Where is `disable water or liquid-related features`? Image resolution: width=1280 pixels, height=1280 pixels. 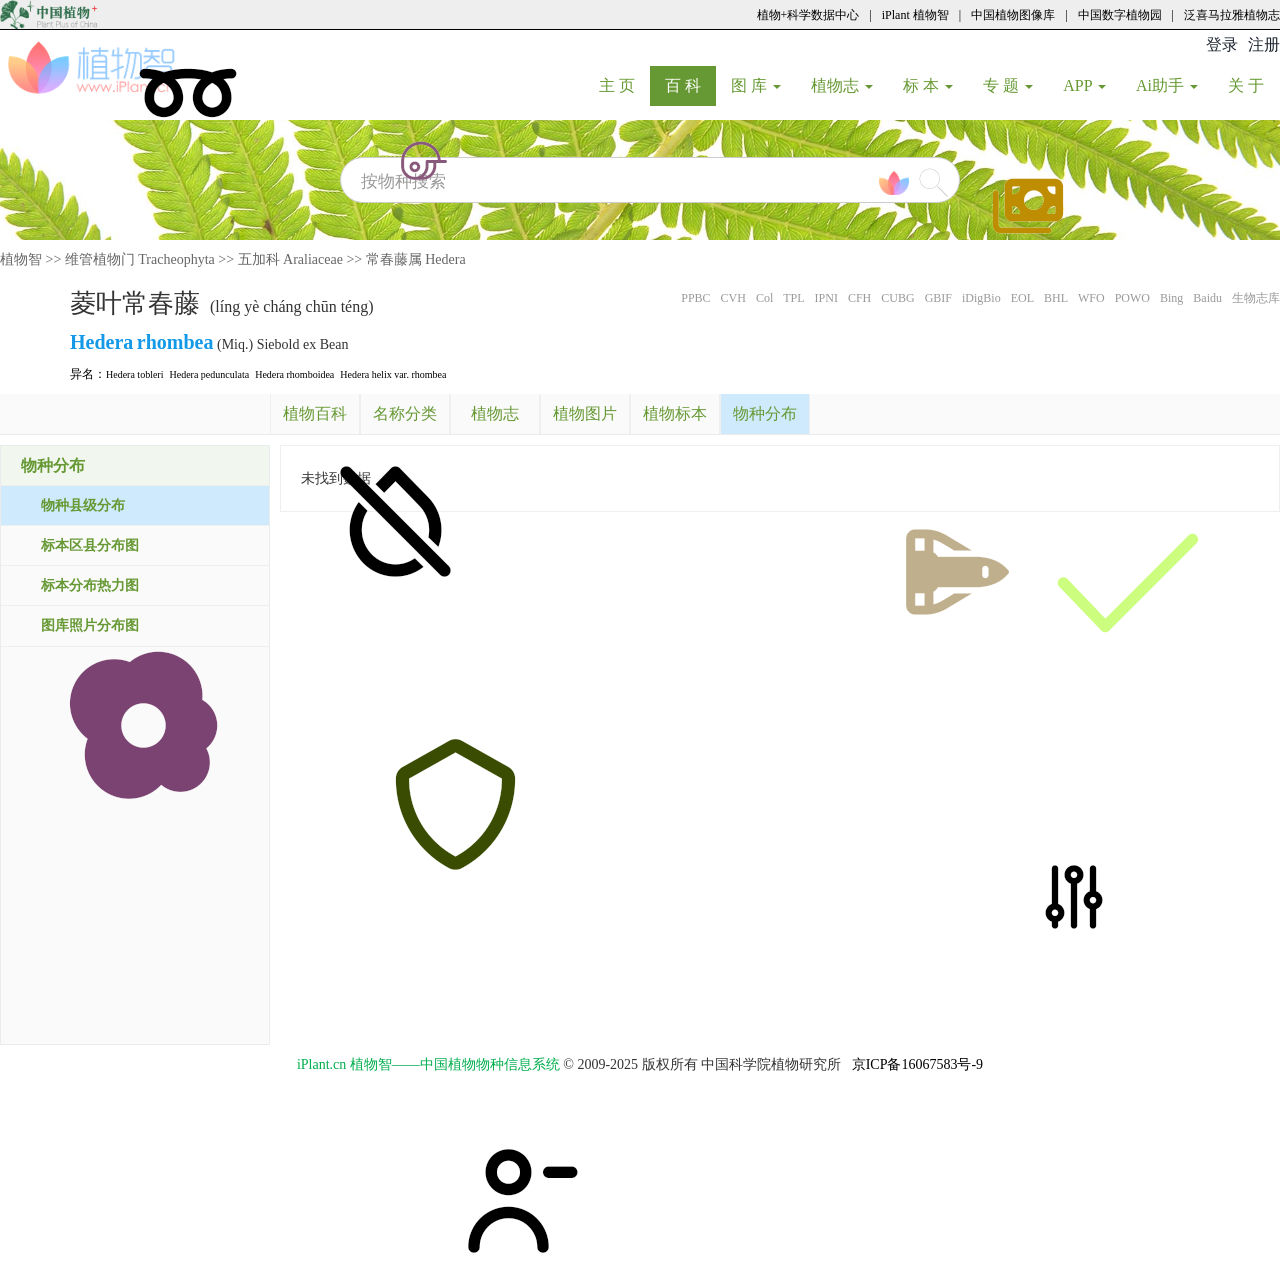
disable water or liquid-related features is located at coordinates (395, 521).